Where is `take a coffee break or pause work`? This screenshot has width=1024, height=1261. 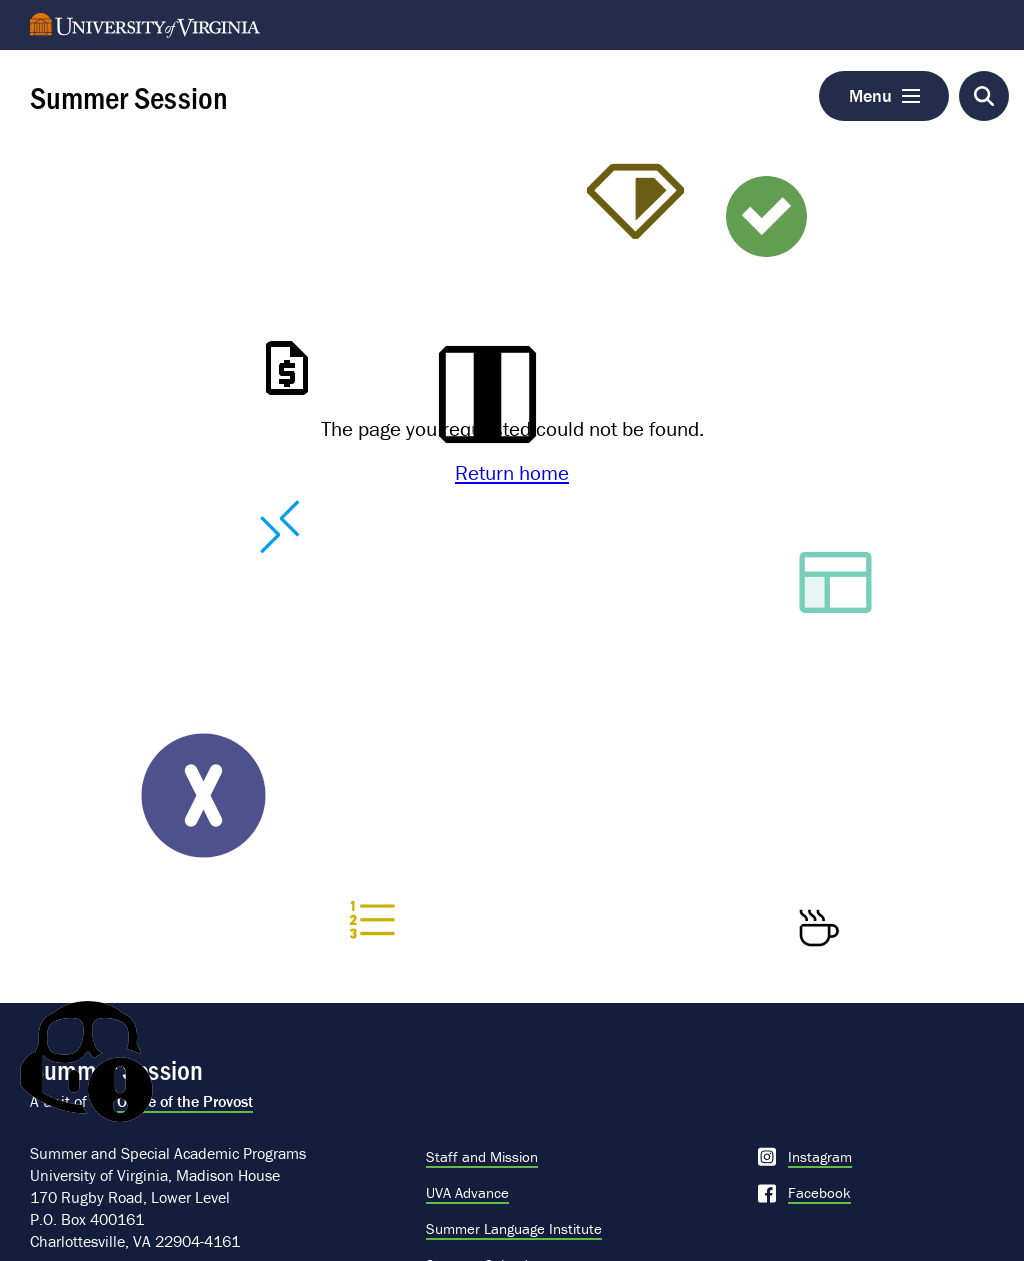 take a coffee break or pause work is located at coordinates (816, 929).